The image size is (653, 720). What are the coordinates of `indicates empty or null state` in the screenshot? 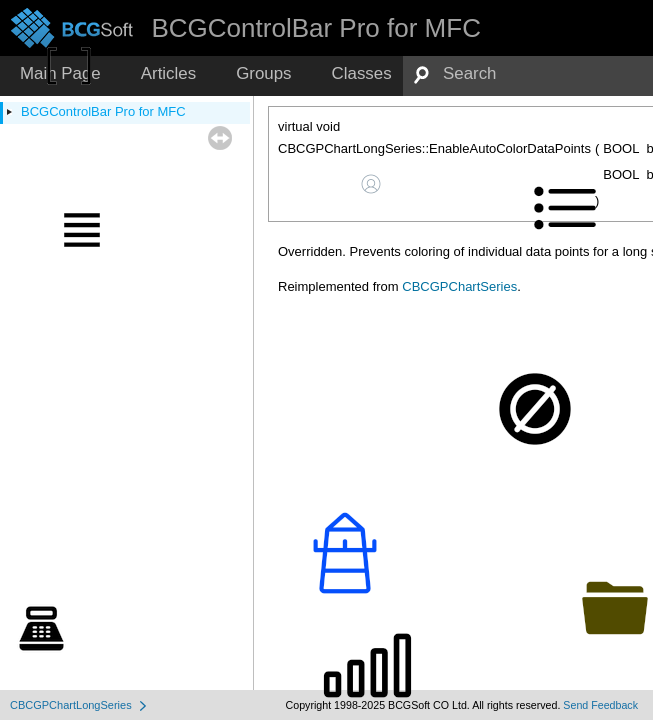 It's located at (535, 409).